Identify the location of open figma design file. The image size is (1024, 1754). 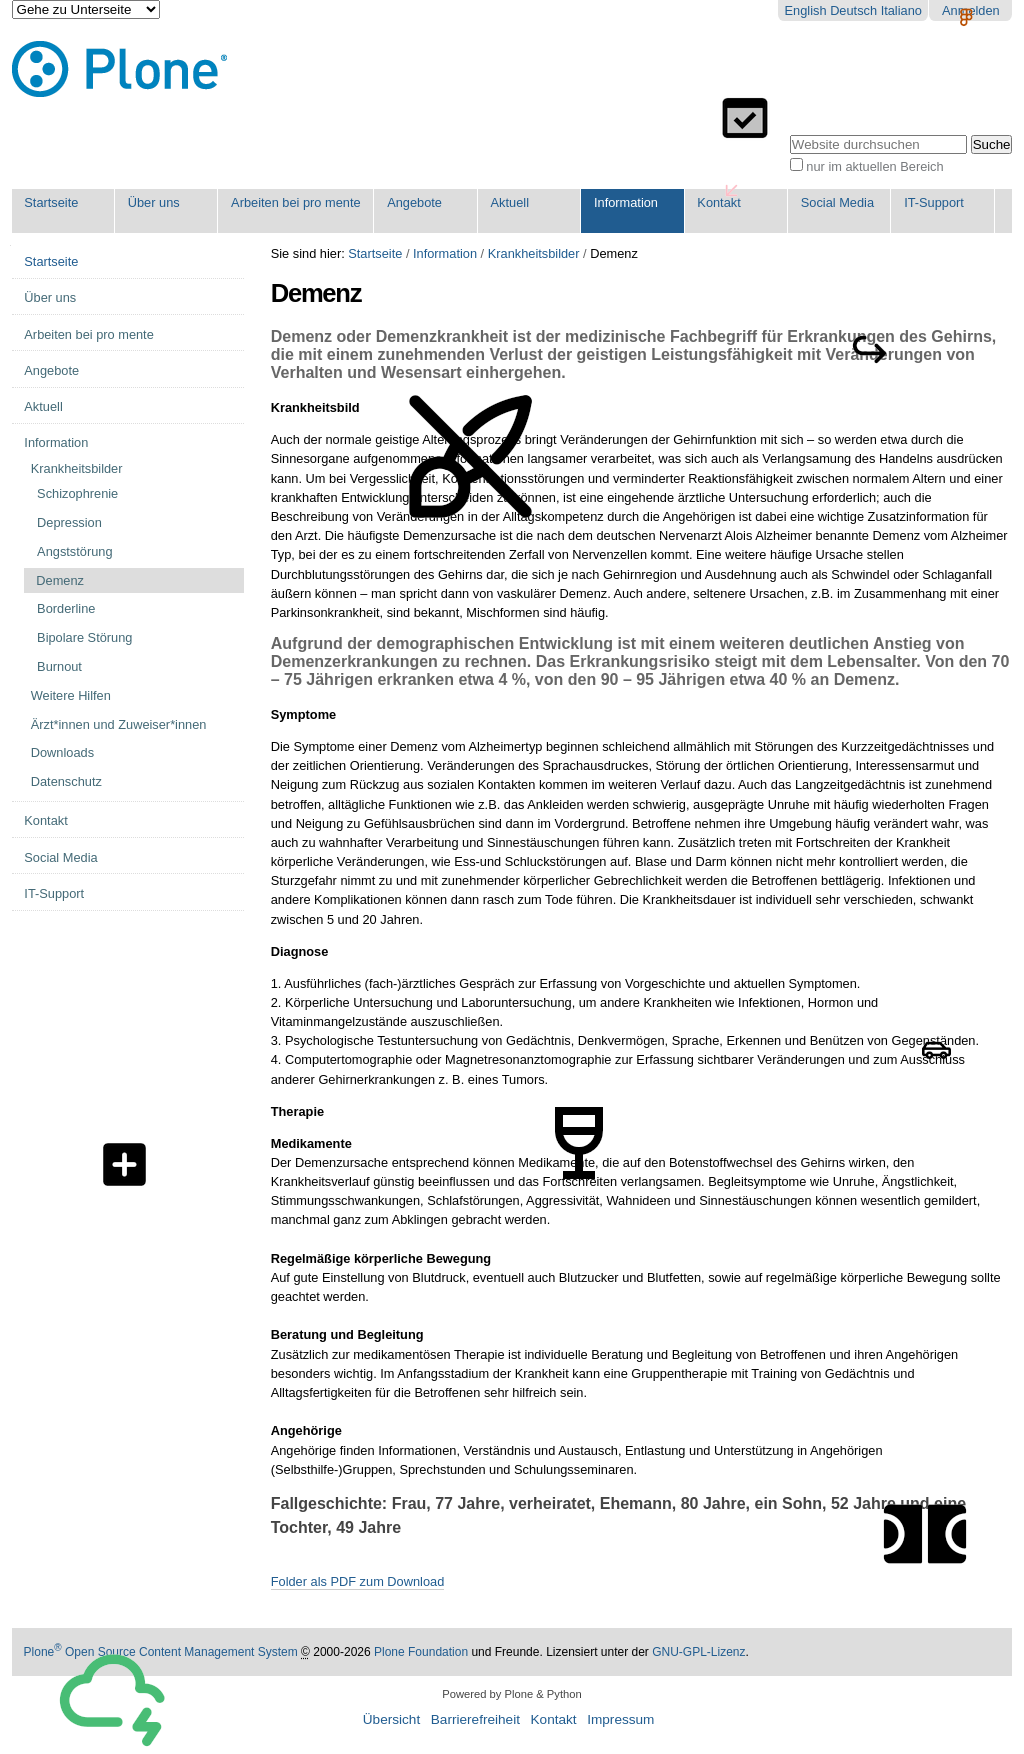
(966, 17).